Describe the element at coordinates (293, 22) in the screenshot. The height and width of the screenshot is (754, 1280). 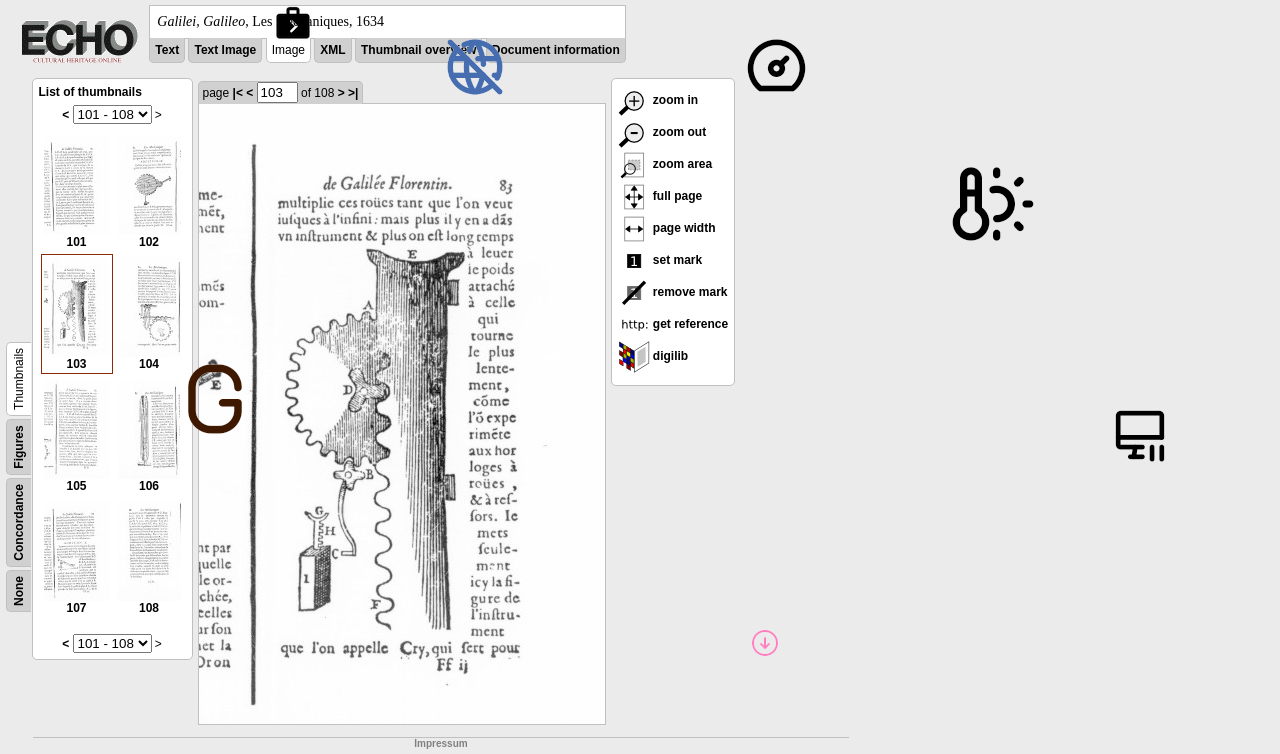
I see `schedule task for next week` at that location.